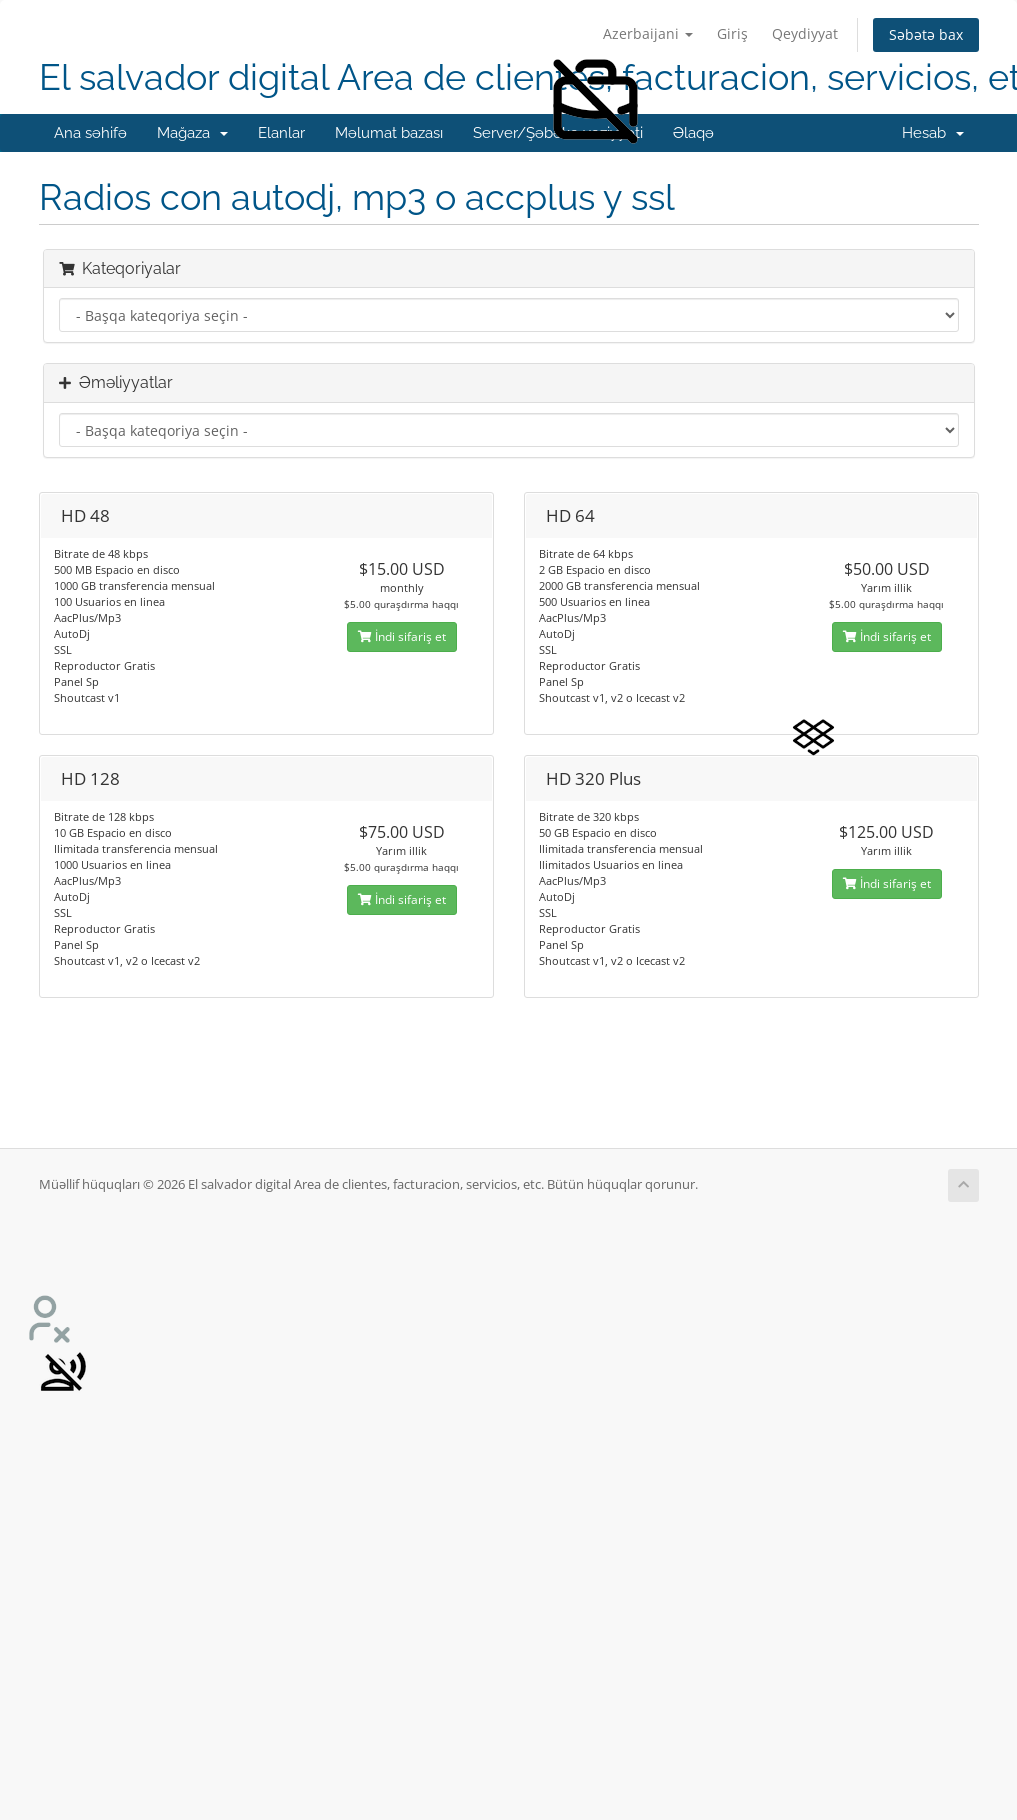 Image resolution: width=1017 pixels, height=1820 pixels. Describe the element at coordinates (63, 1372) in the screenshot. I see `mute voice narration or screen reader` at that location.